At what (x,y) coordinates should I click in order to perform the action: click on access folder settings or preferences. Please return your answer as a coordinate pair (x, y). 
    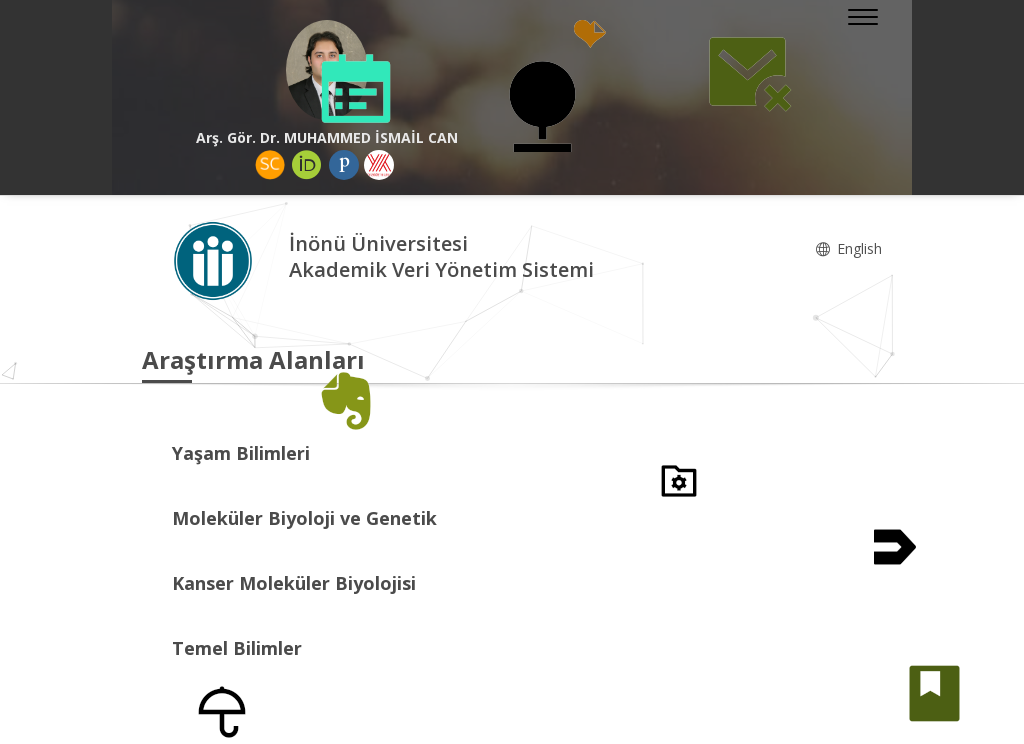
    Looking at the image, I should click on (679, 481).